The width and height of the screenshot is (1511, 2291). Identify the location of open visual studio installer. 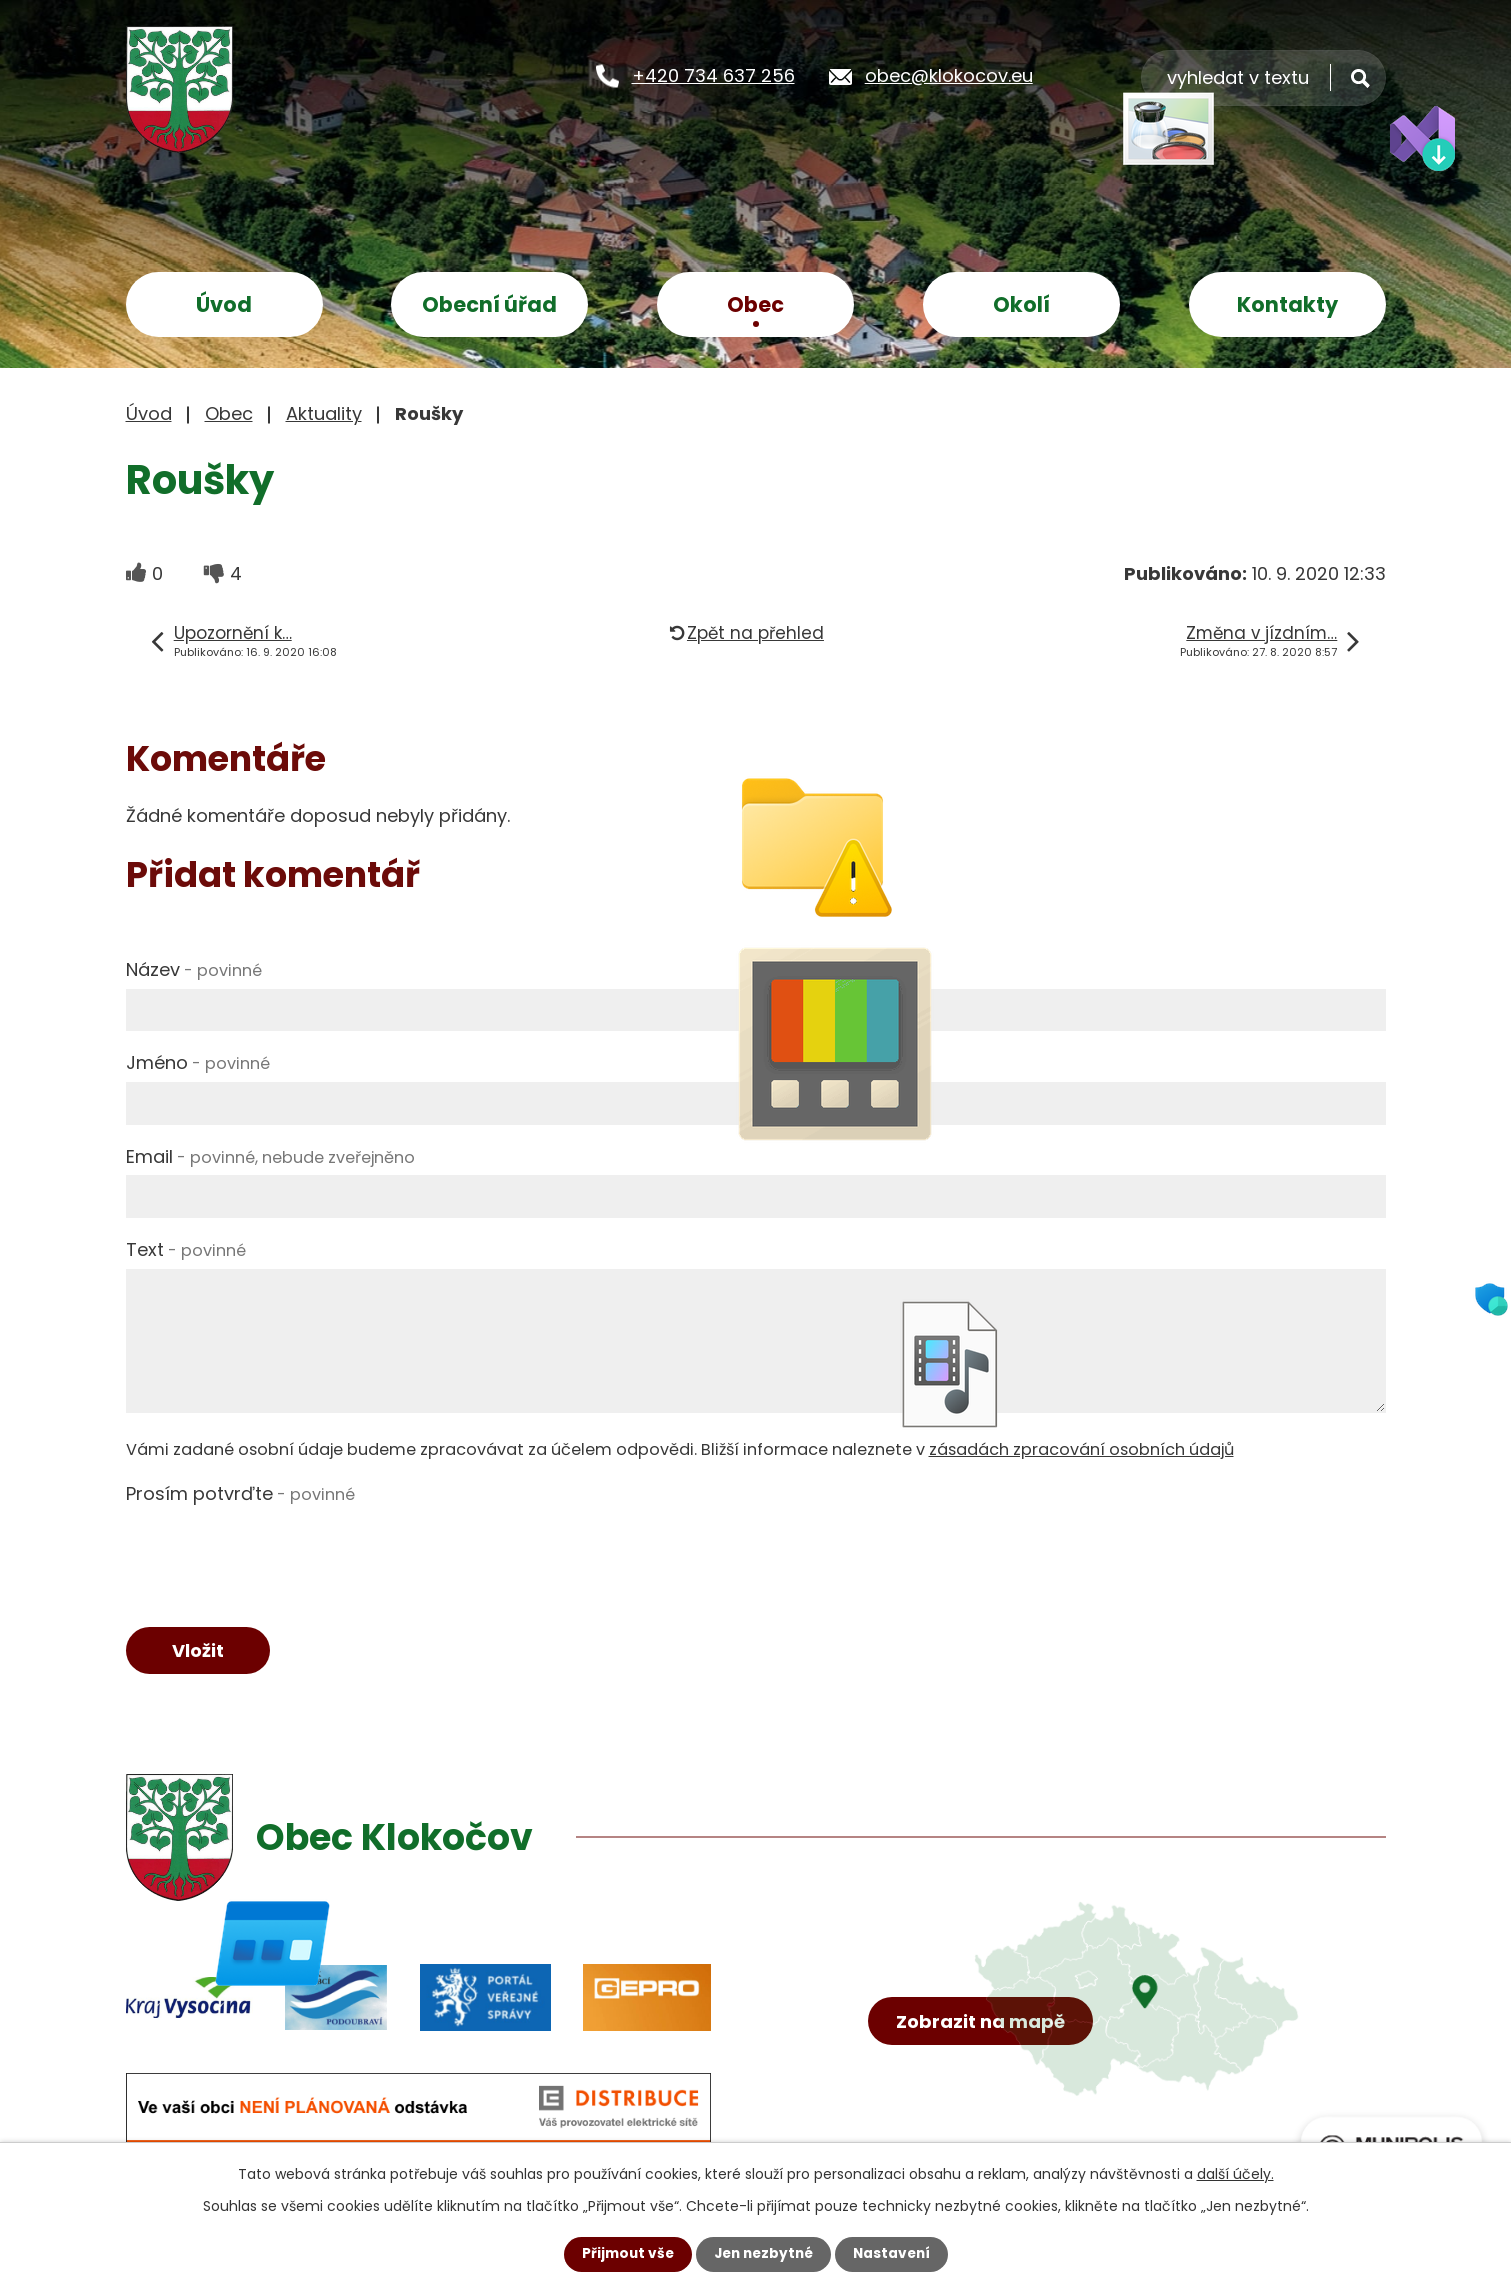
(1422, 138).